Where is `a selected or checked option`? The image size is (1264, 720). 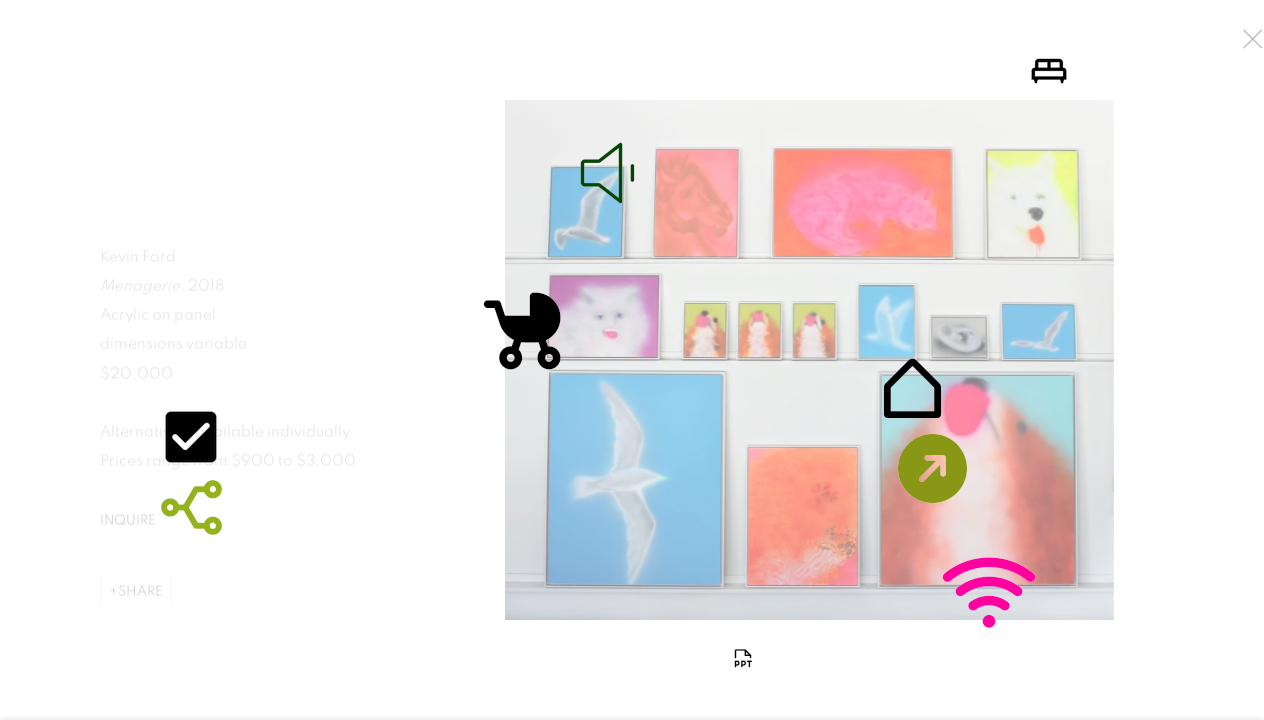
a selected or checked option is located at coordinates (191, 437).